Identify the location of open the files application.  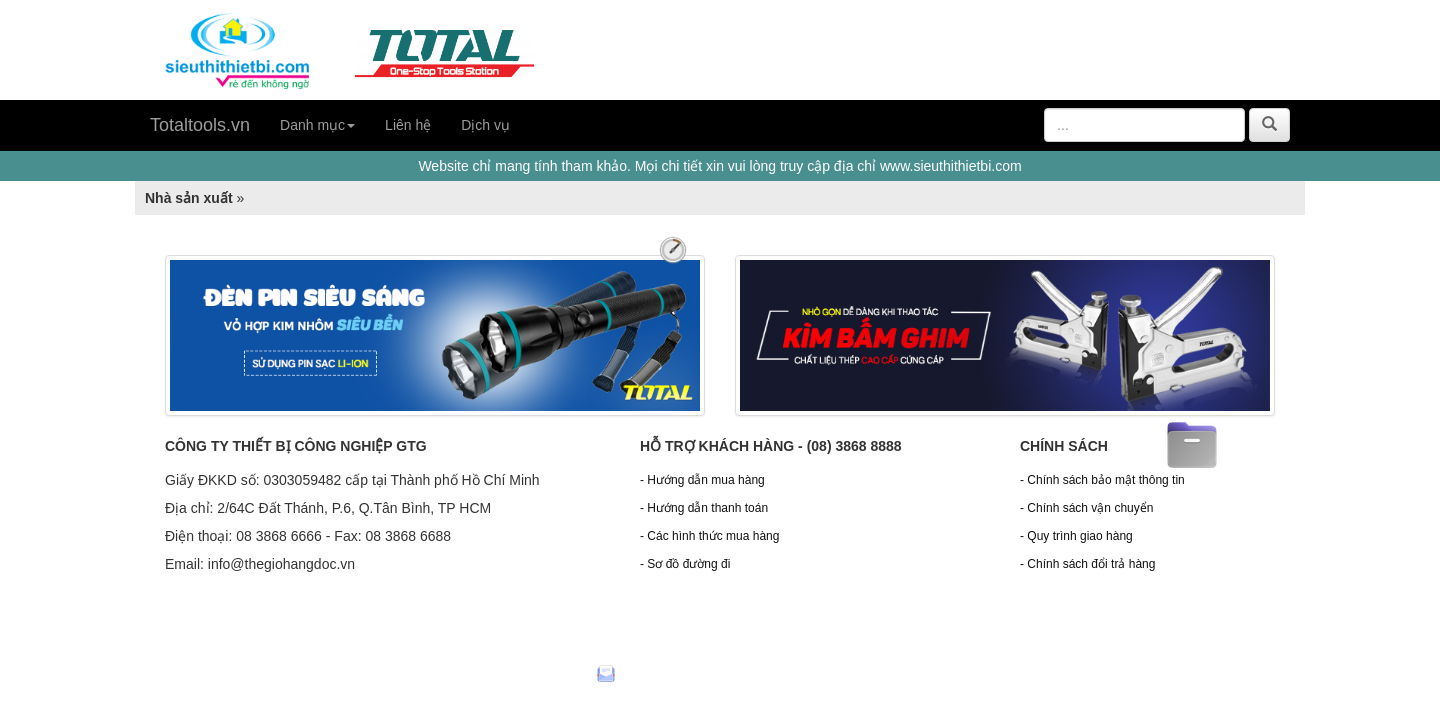
(1192, 445).